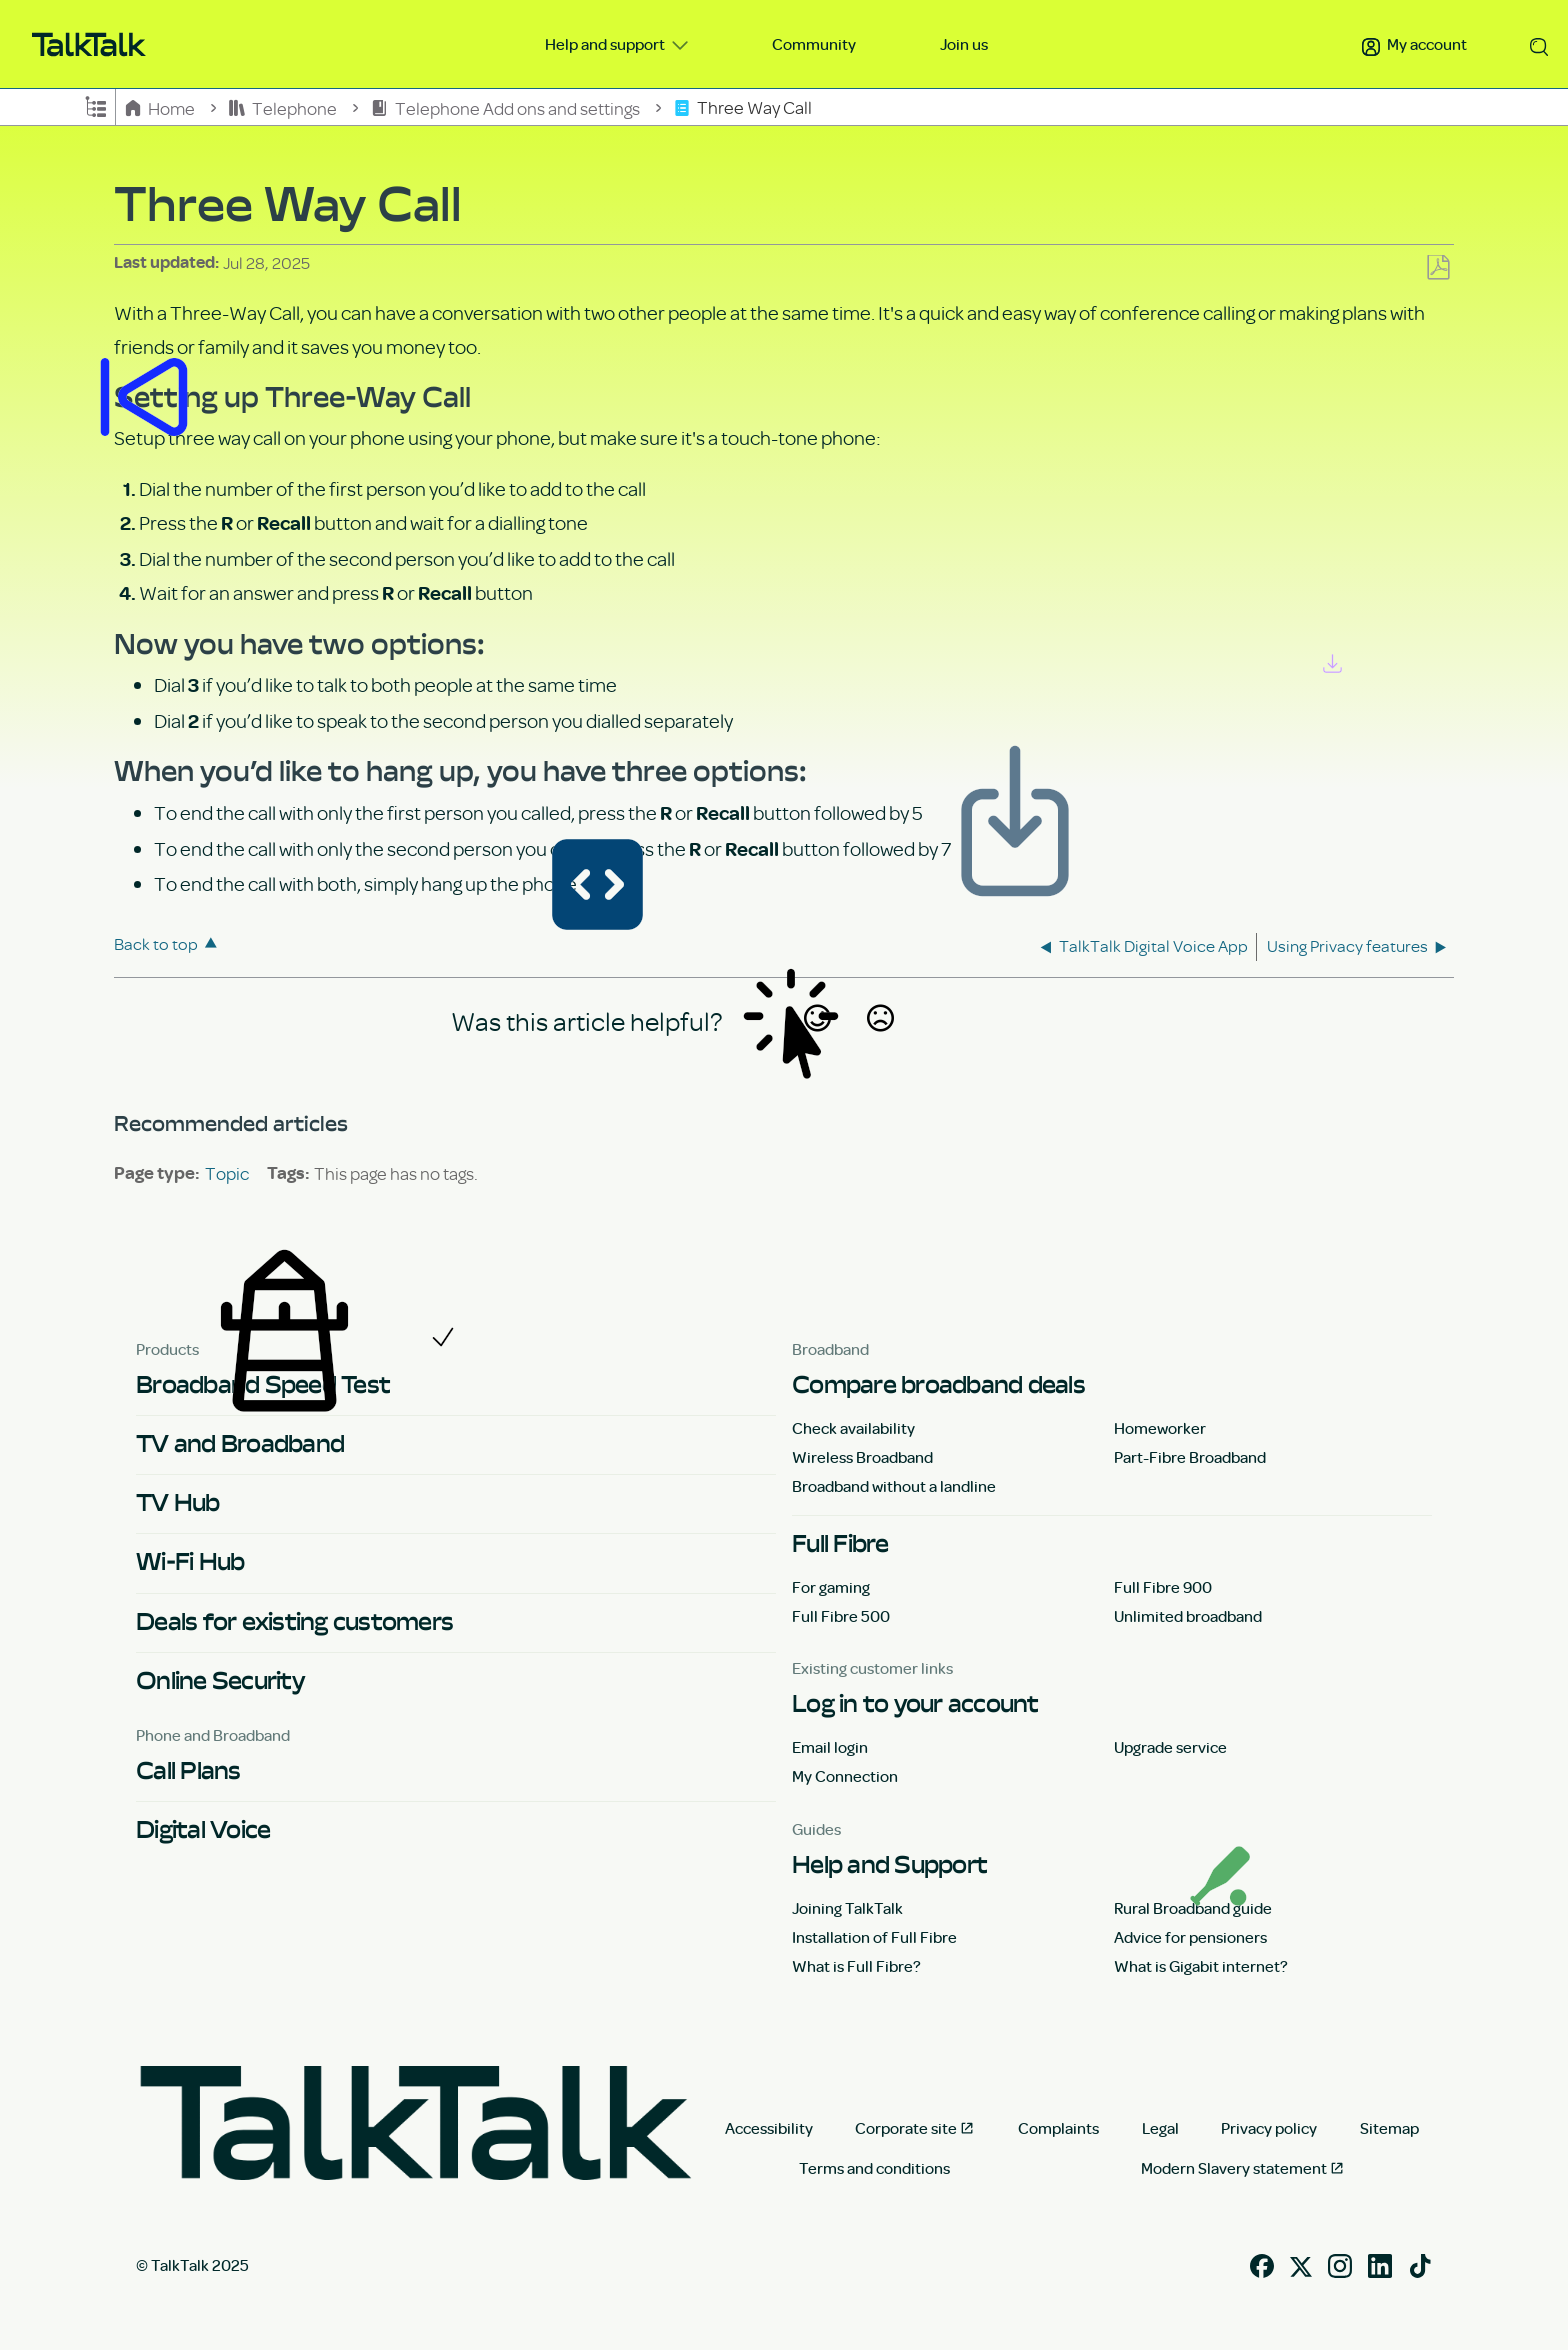 This screenshot has width=1568, height=2350. I want to click on access baseball or sports content, so click(1220, 1876).